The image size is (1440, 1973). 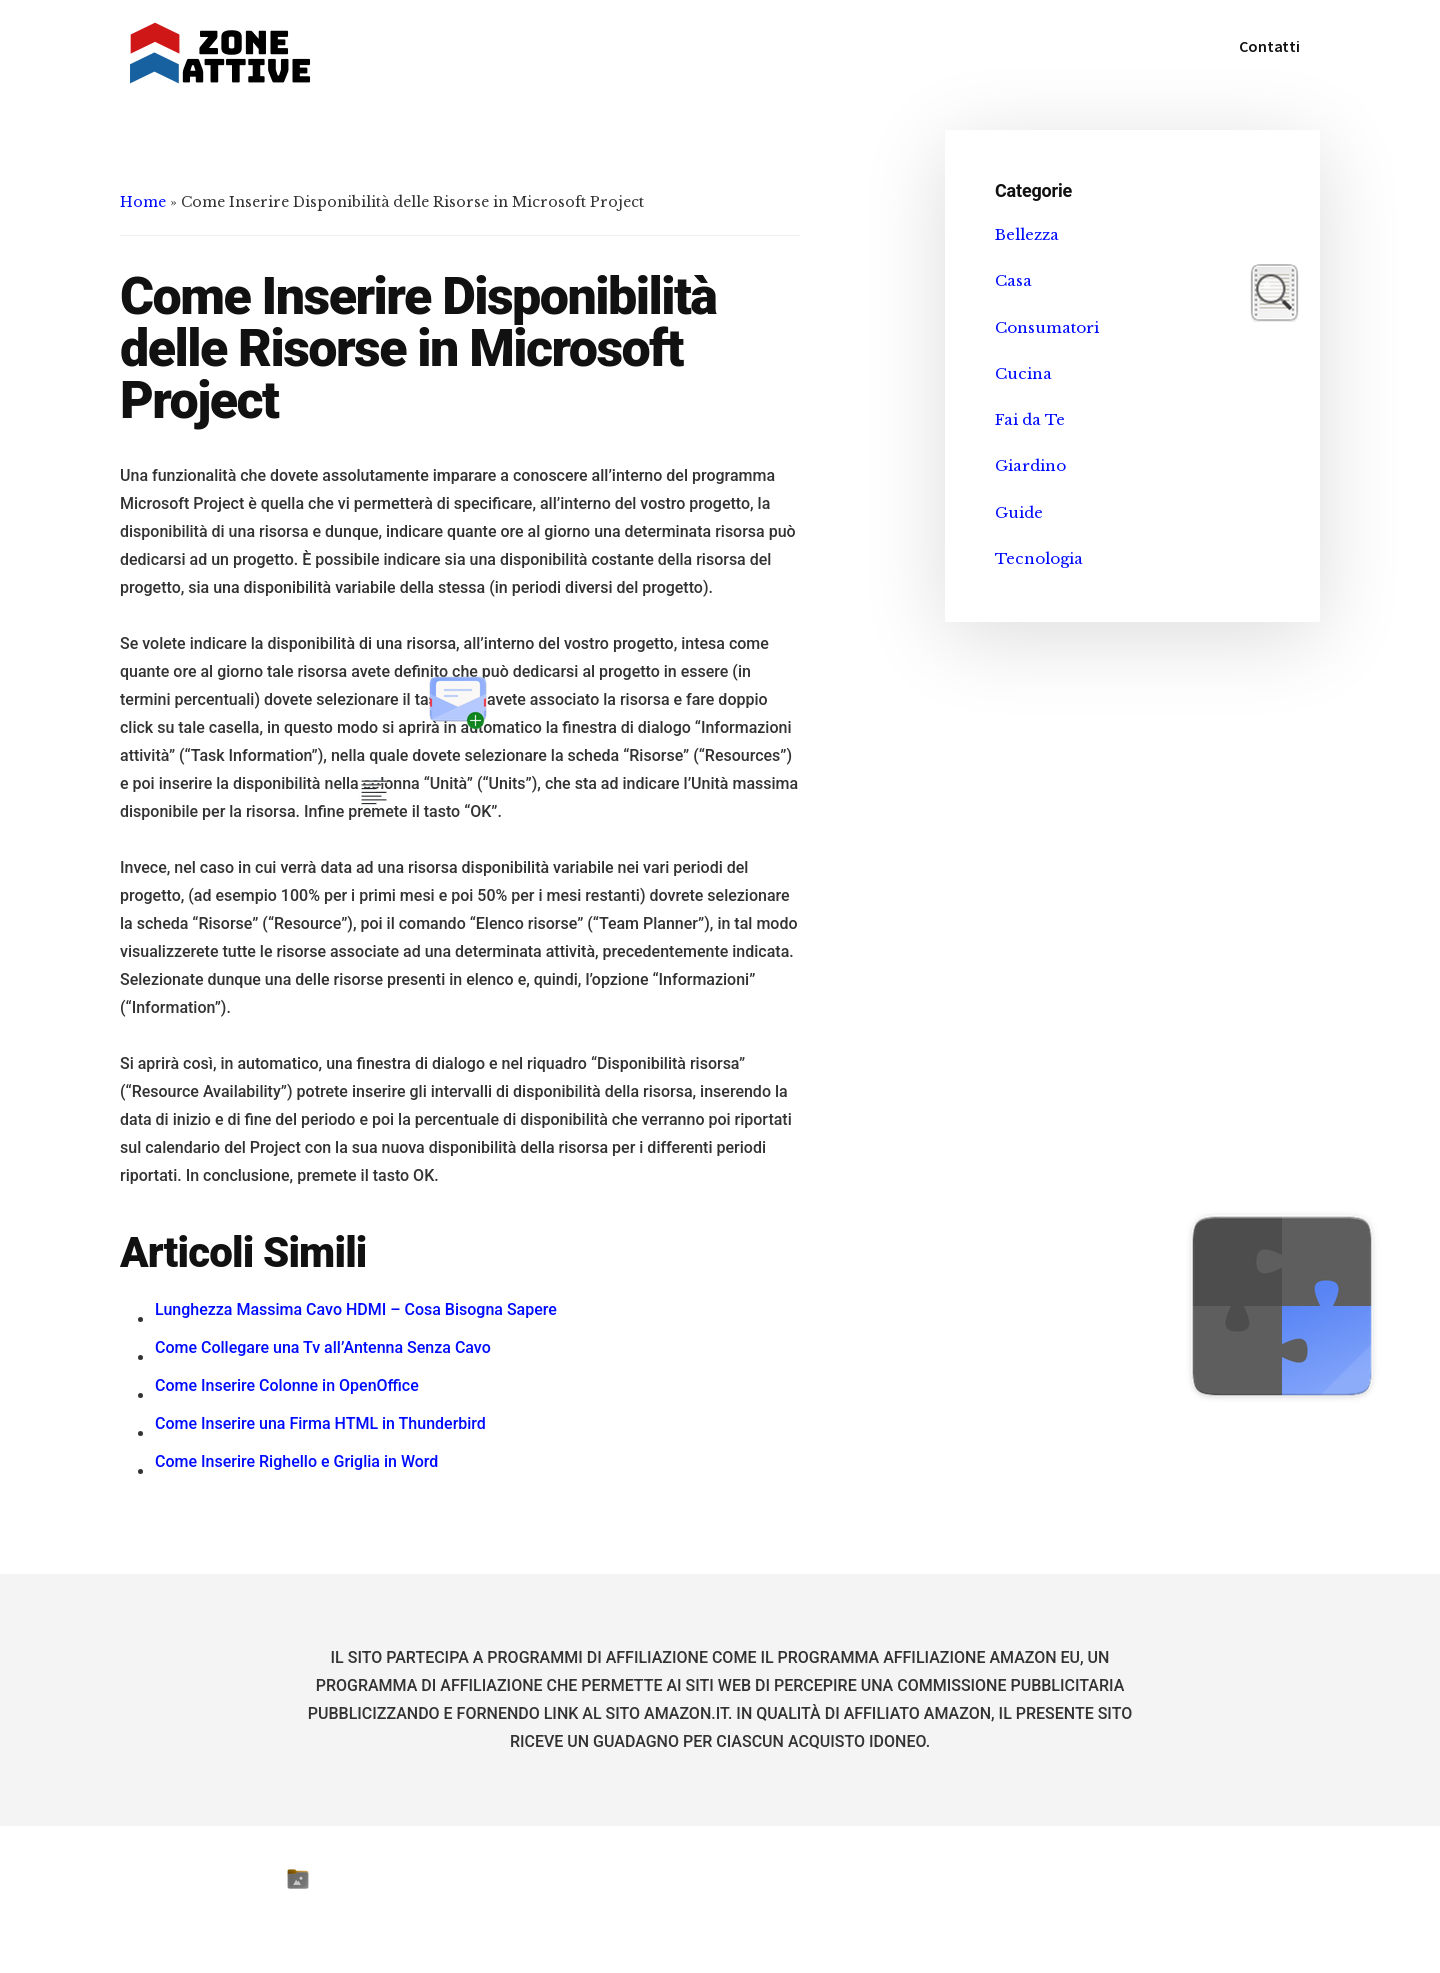 I want to click on add or manage bluetooth plugins, so click(x=1282, y=1306).